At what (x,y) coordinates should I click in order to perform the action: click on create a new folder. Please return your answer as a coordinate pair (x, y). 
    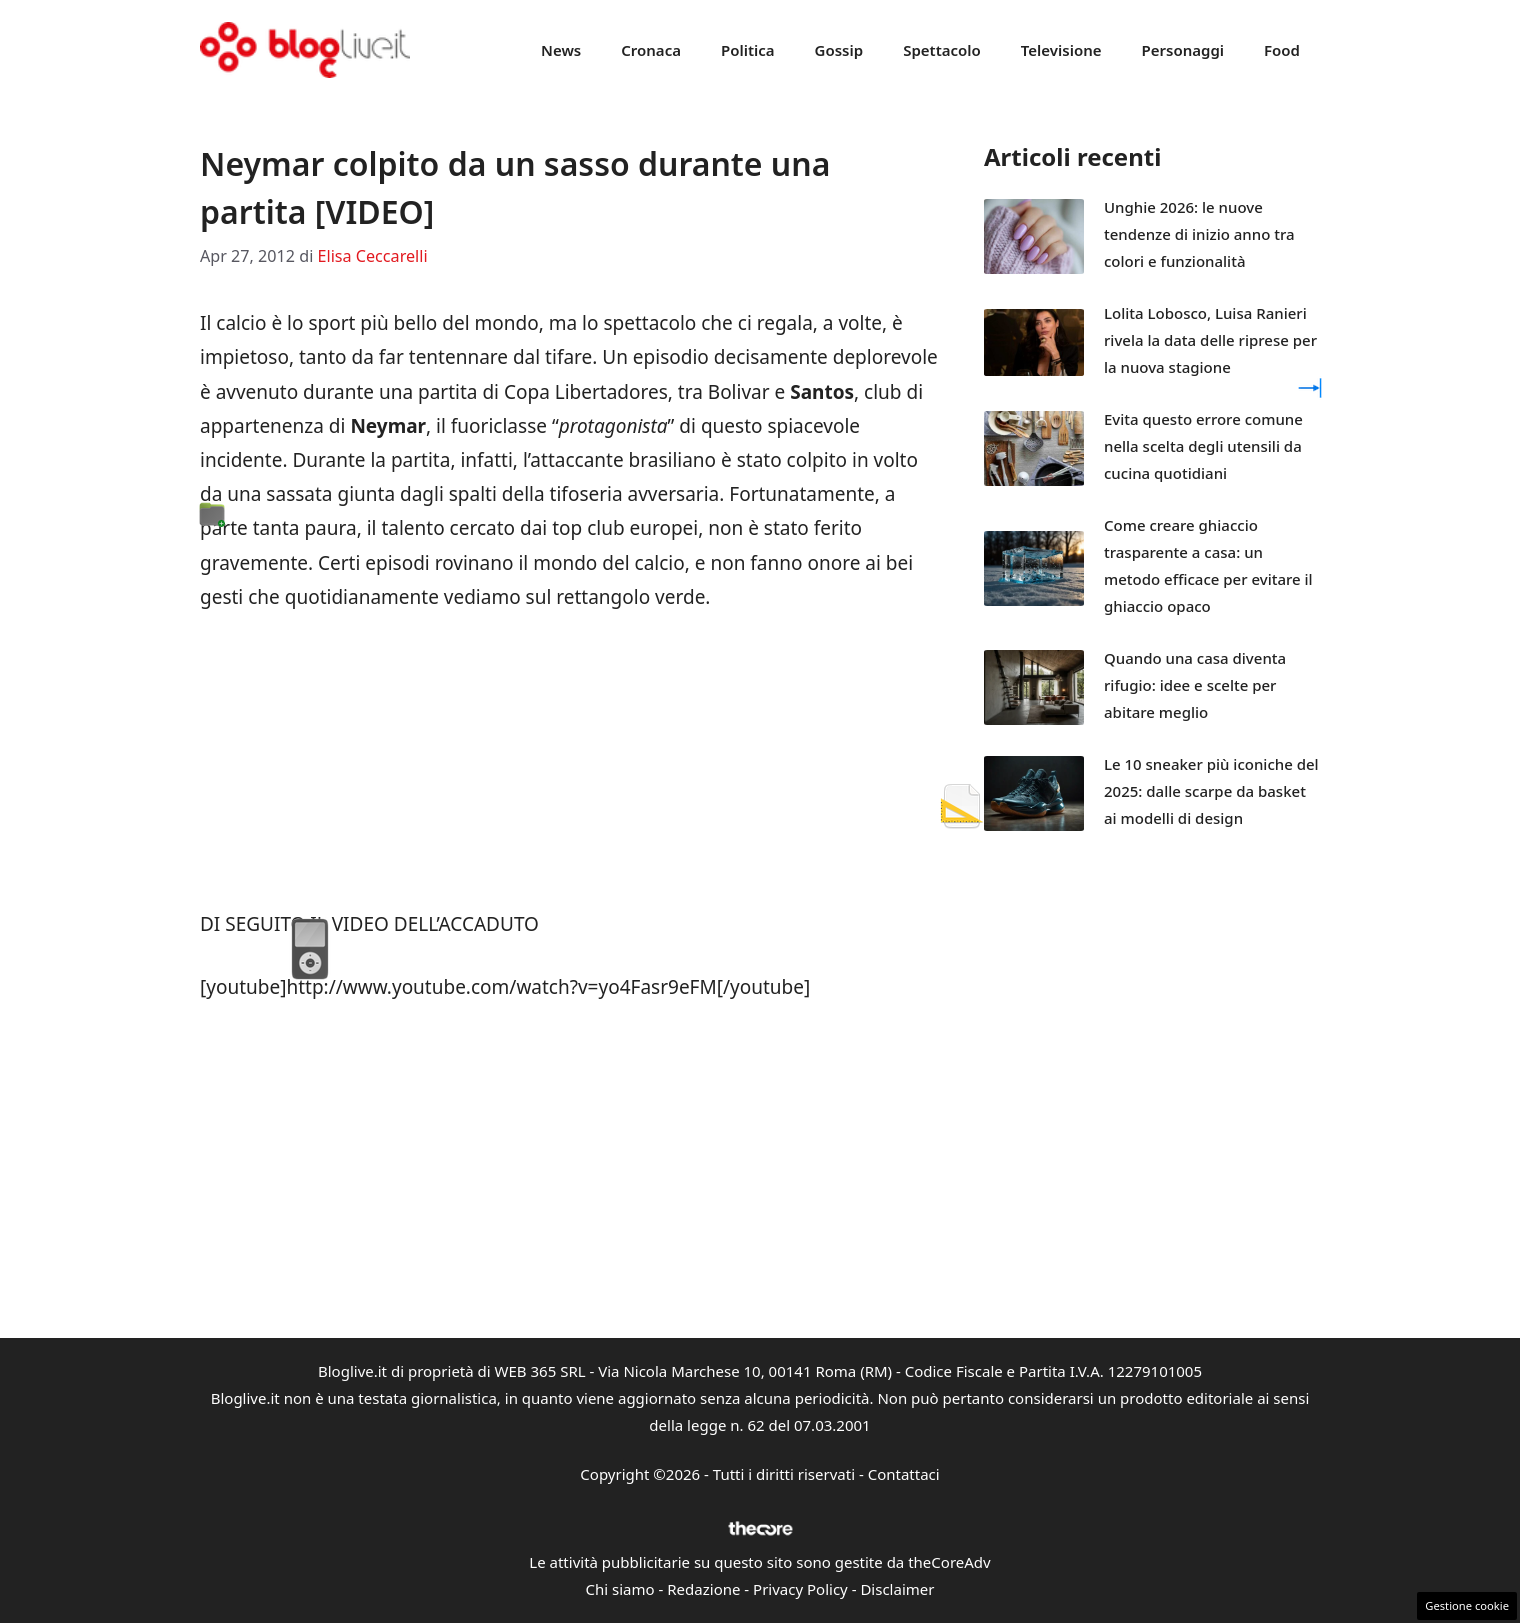
    Looking at the image, I should click on (212, 514).